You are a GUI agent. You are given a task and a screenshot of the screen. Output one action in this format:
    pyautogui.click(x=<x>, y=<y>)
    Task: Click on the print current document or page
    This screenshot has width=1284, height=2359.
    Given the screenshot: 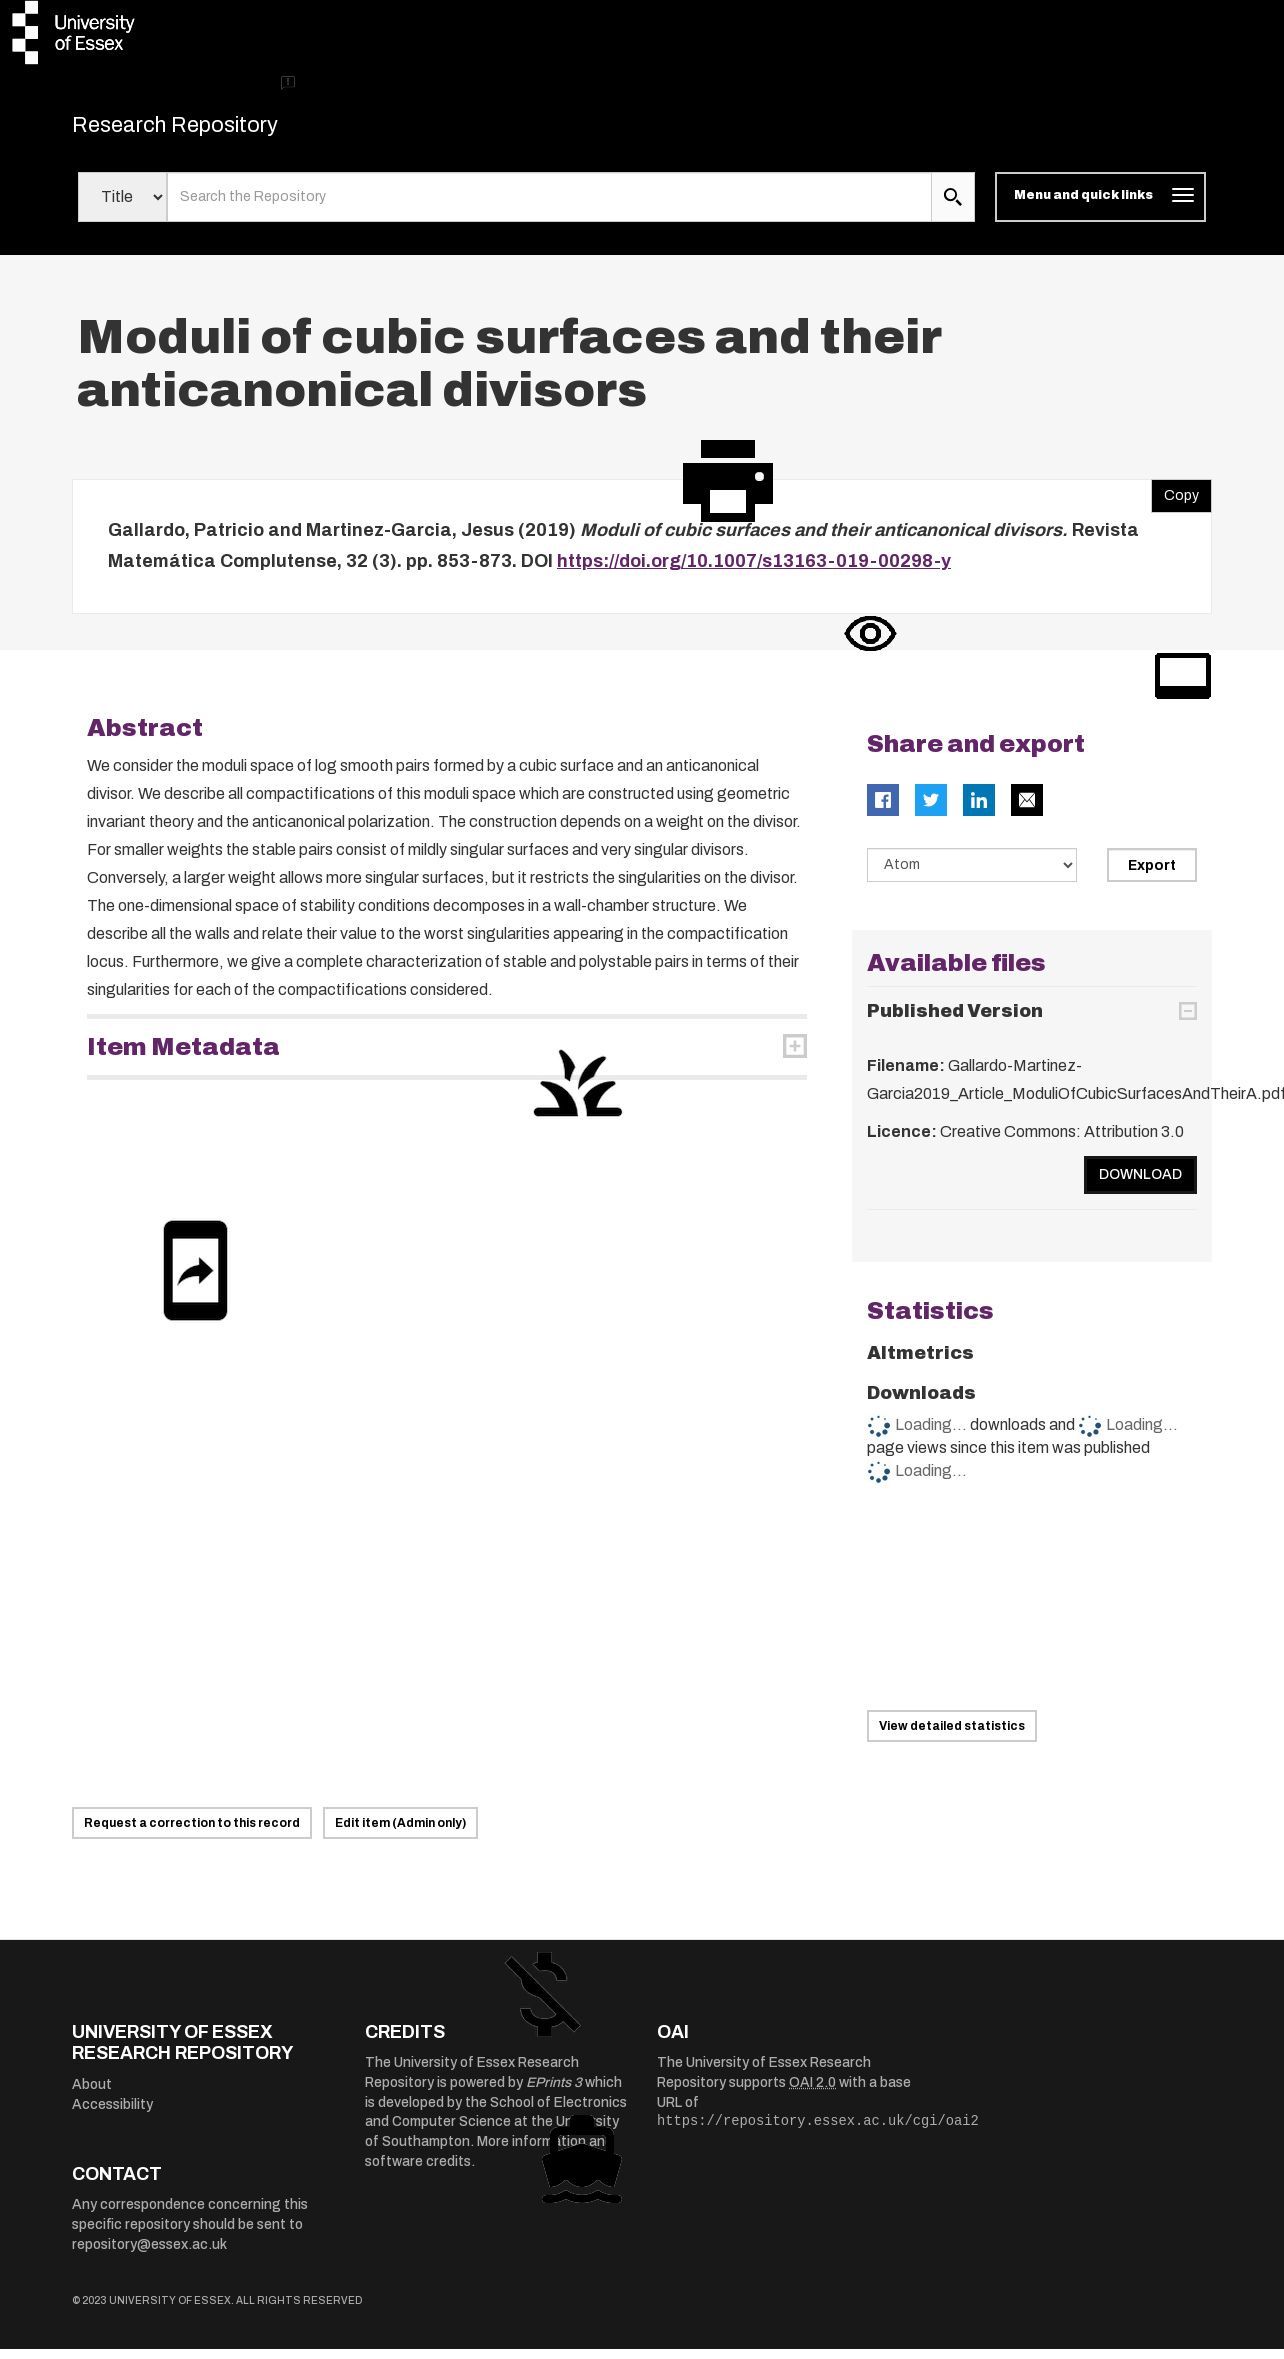 What is the action you would take?
    pyautogui.click(x=728, y=481)
    